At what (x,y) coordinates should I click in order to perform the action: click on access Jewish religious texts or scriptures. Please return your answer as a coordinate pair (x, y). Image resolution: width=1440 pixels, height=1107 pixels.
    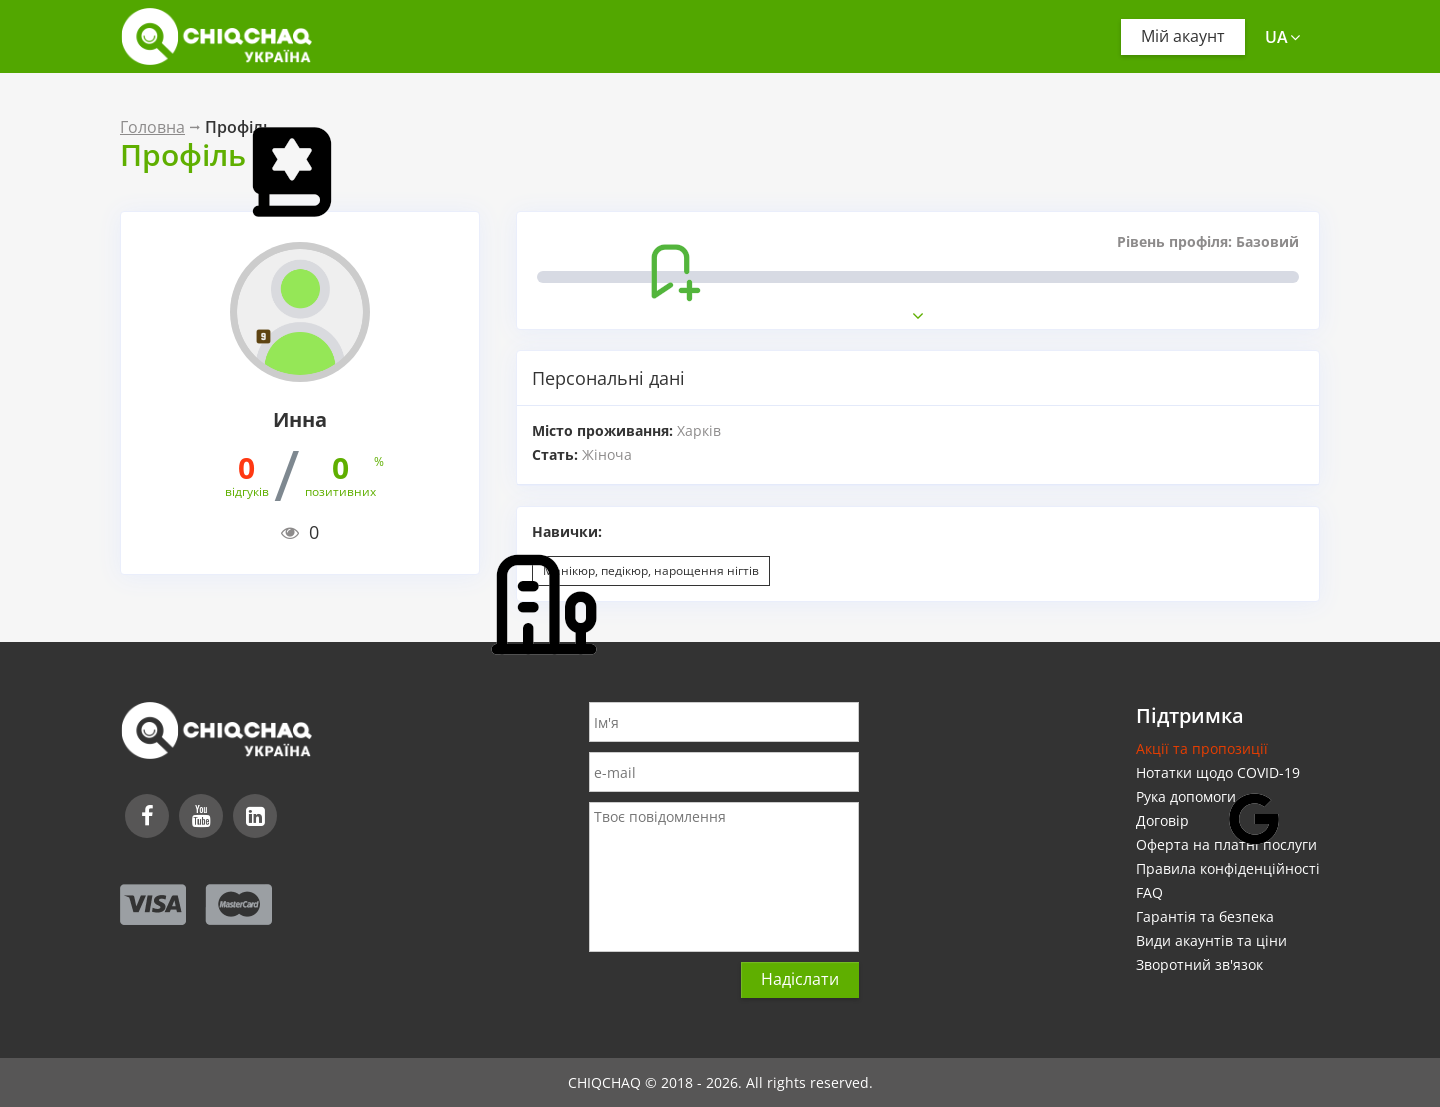
    Looking at the image, I should click on (292, 172).